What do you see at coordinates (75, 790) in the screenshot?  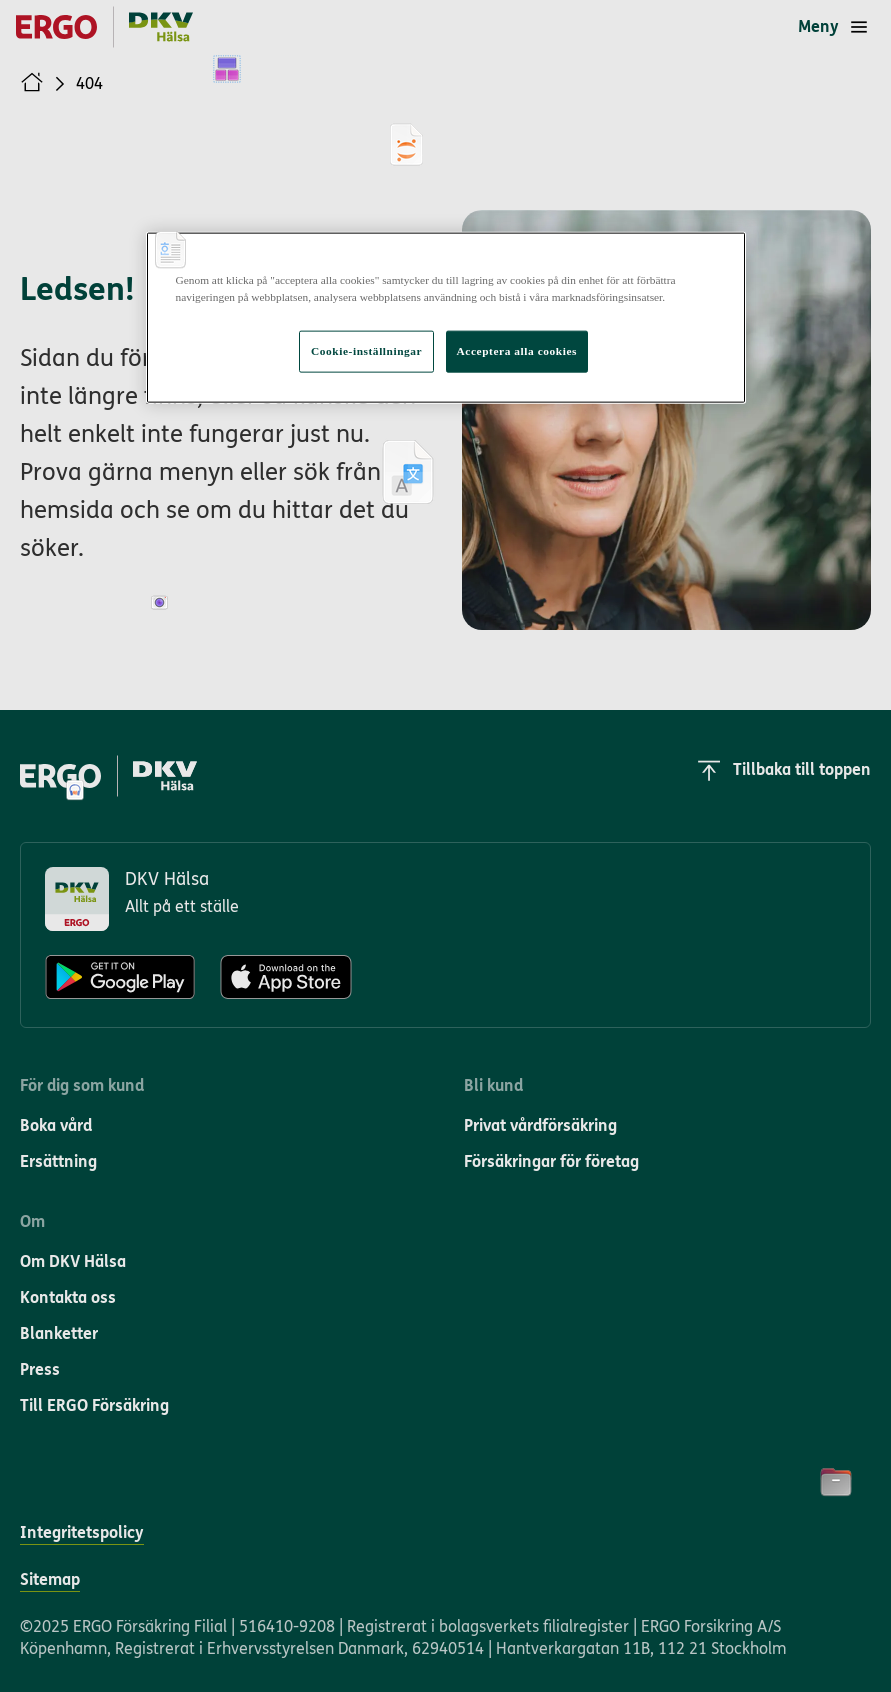 I see `audacity audio project file` at bounding box center [75, 790].